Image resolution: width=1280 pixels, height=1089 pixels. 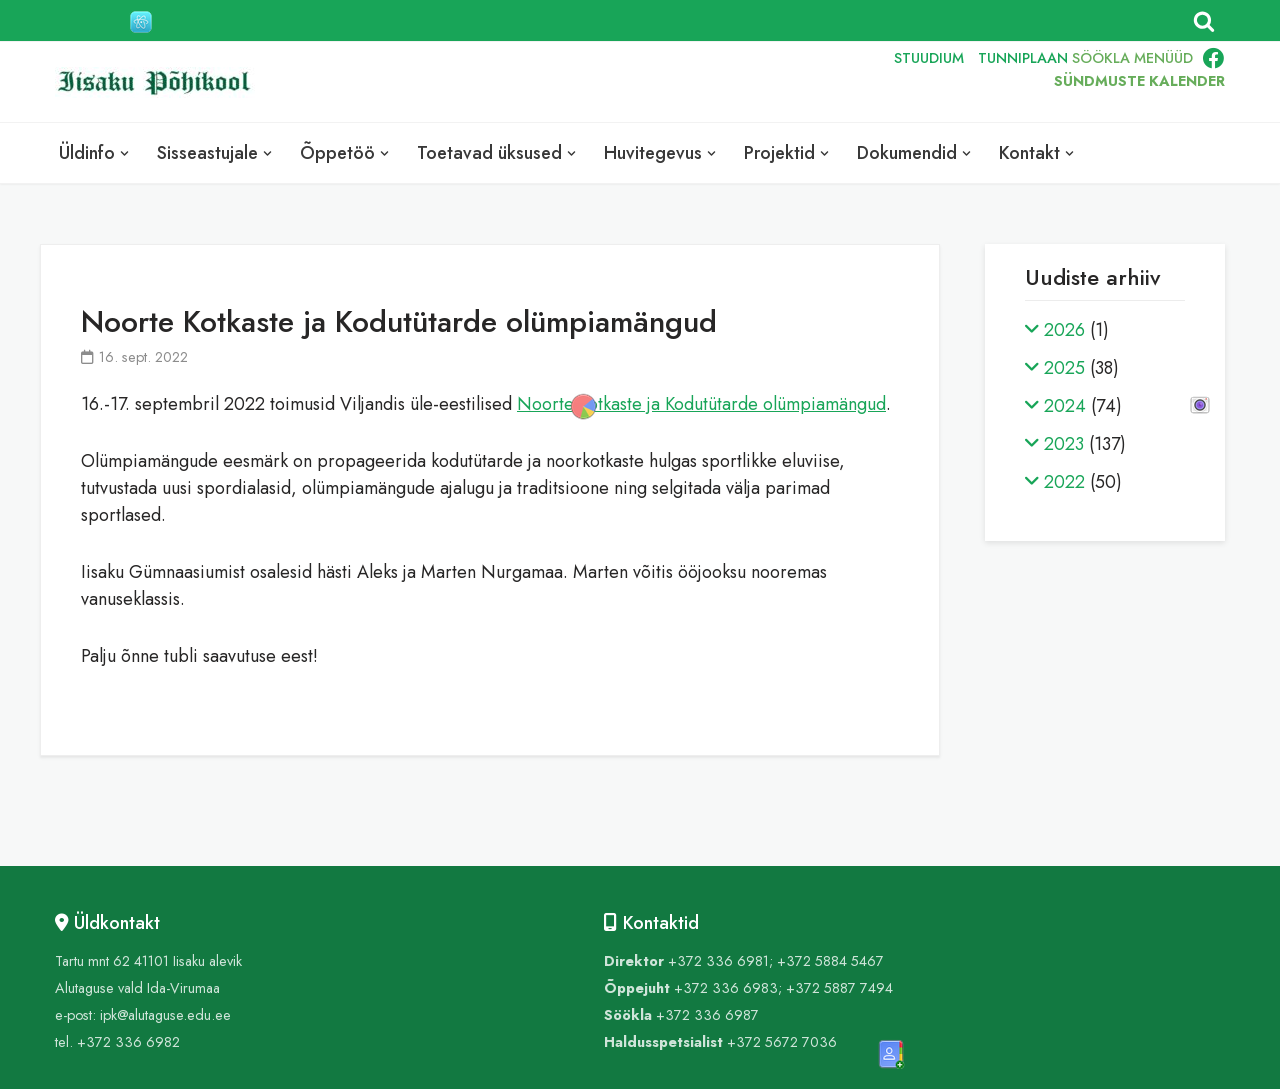 I want to click on launch an electron-based application, so click(x=141, y=22).